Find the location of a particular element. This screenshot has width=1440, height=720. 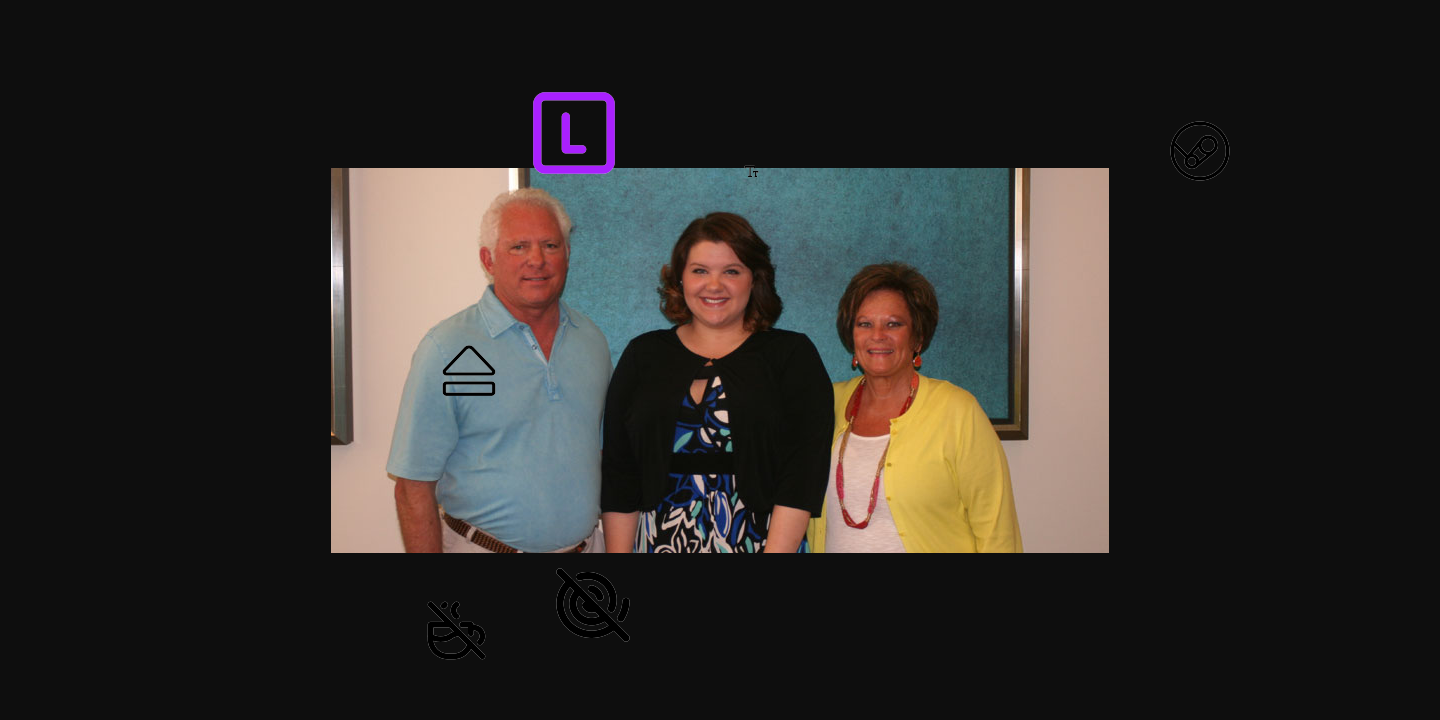

indicates a label or list view option is located at coordinates (574, 133).